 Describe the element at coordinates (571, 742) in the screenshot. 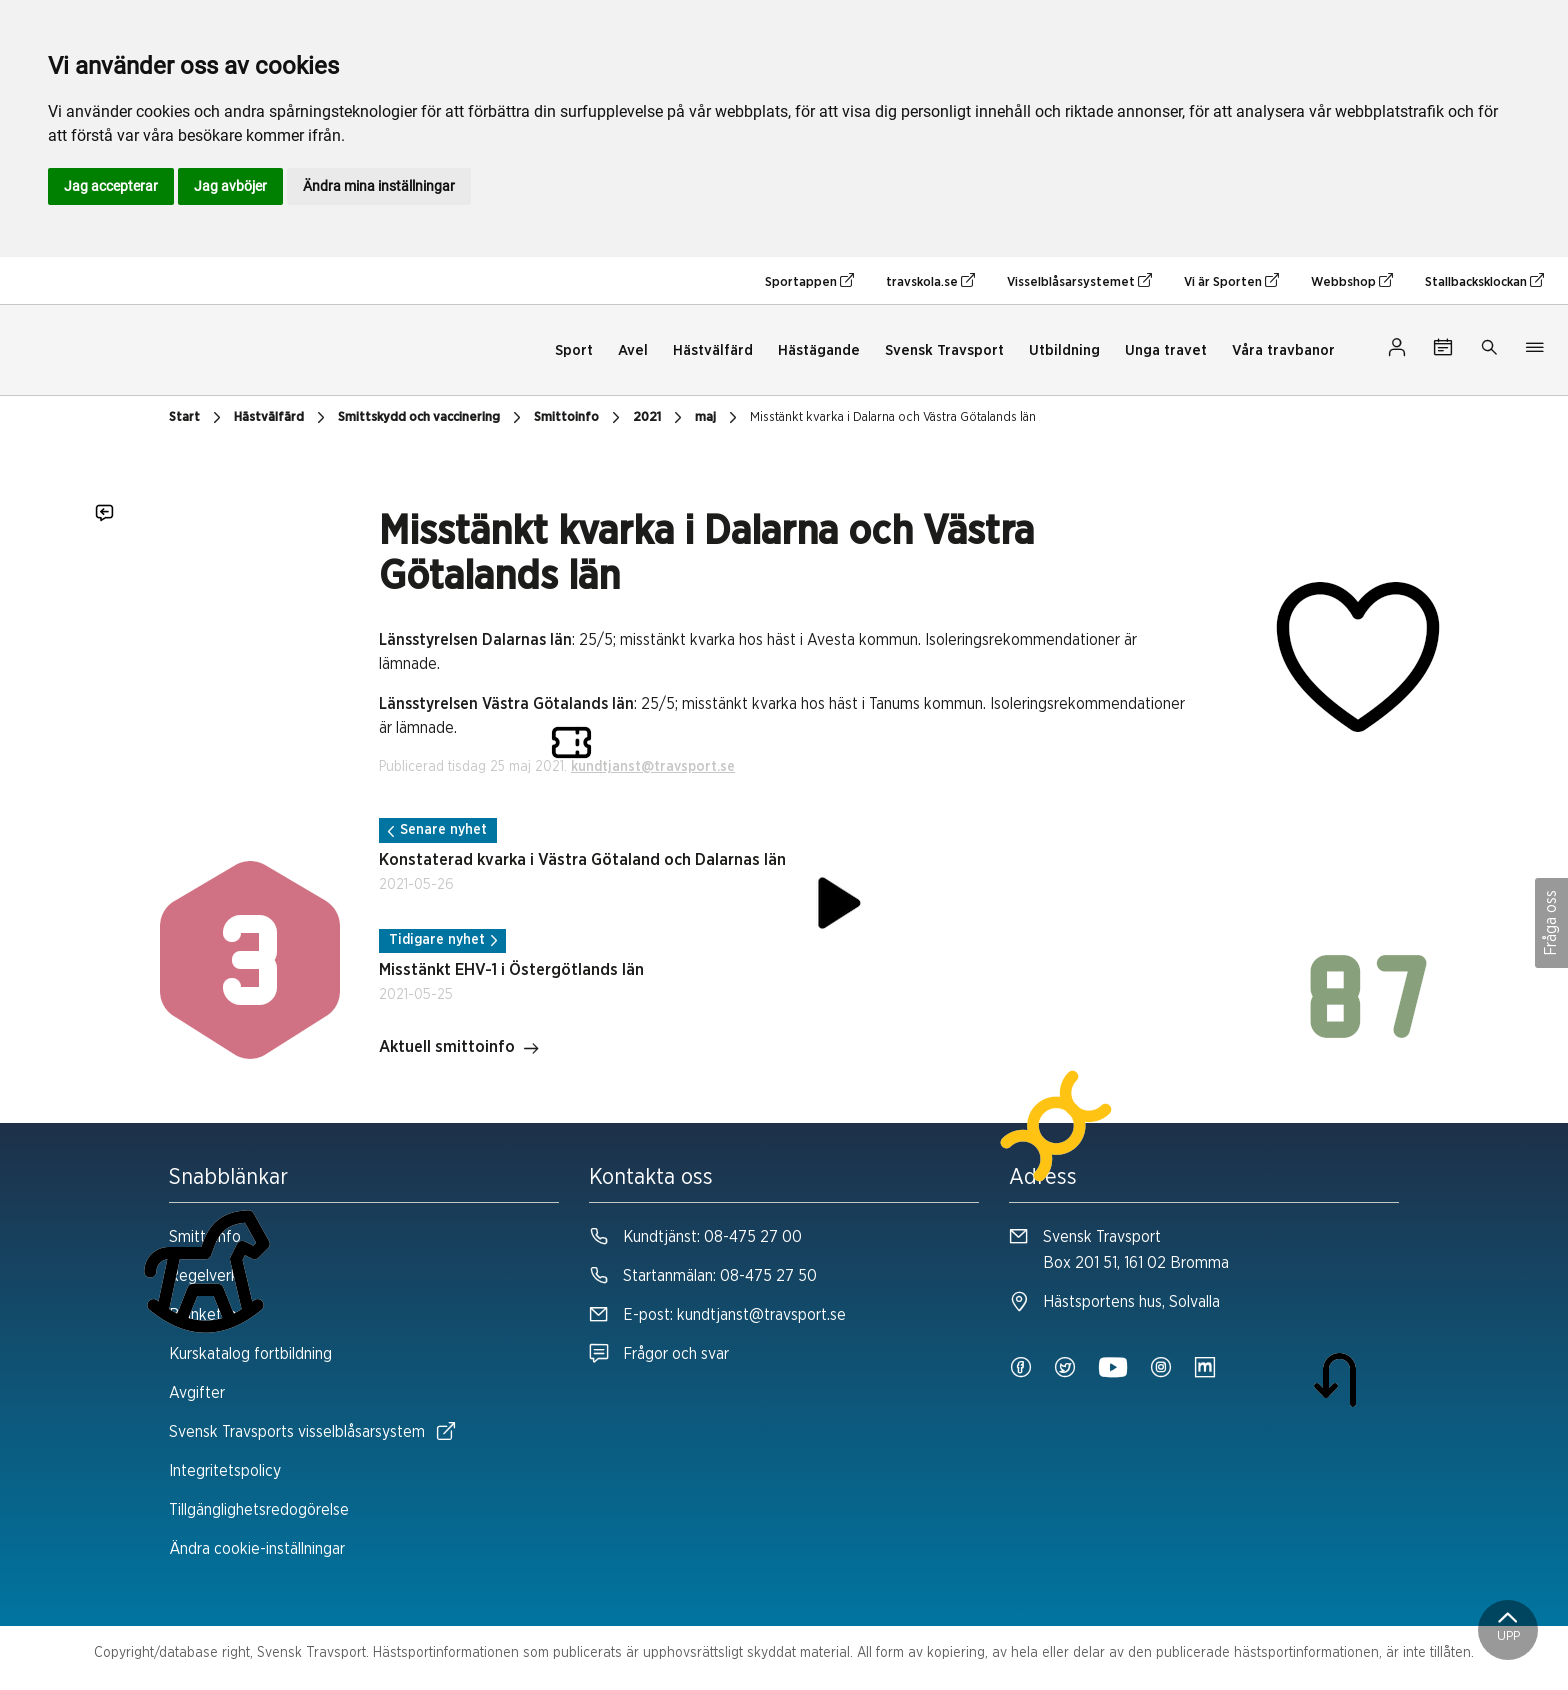

I see `view your tickets or passes` at that location.